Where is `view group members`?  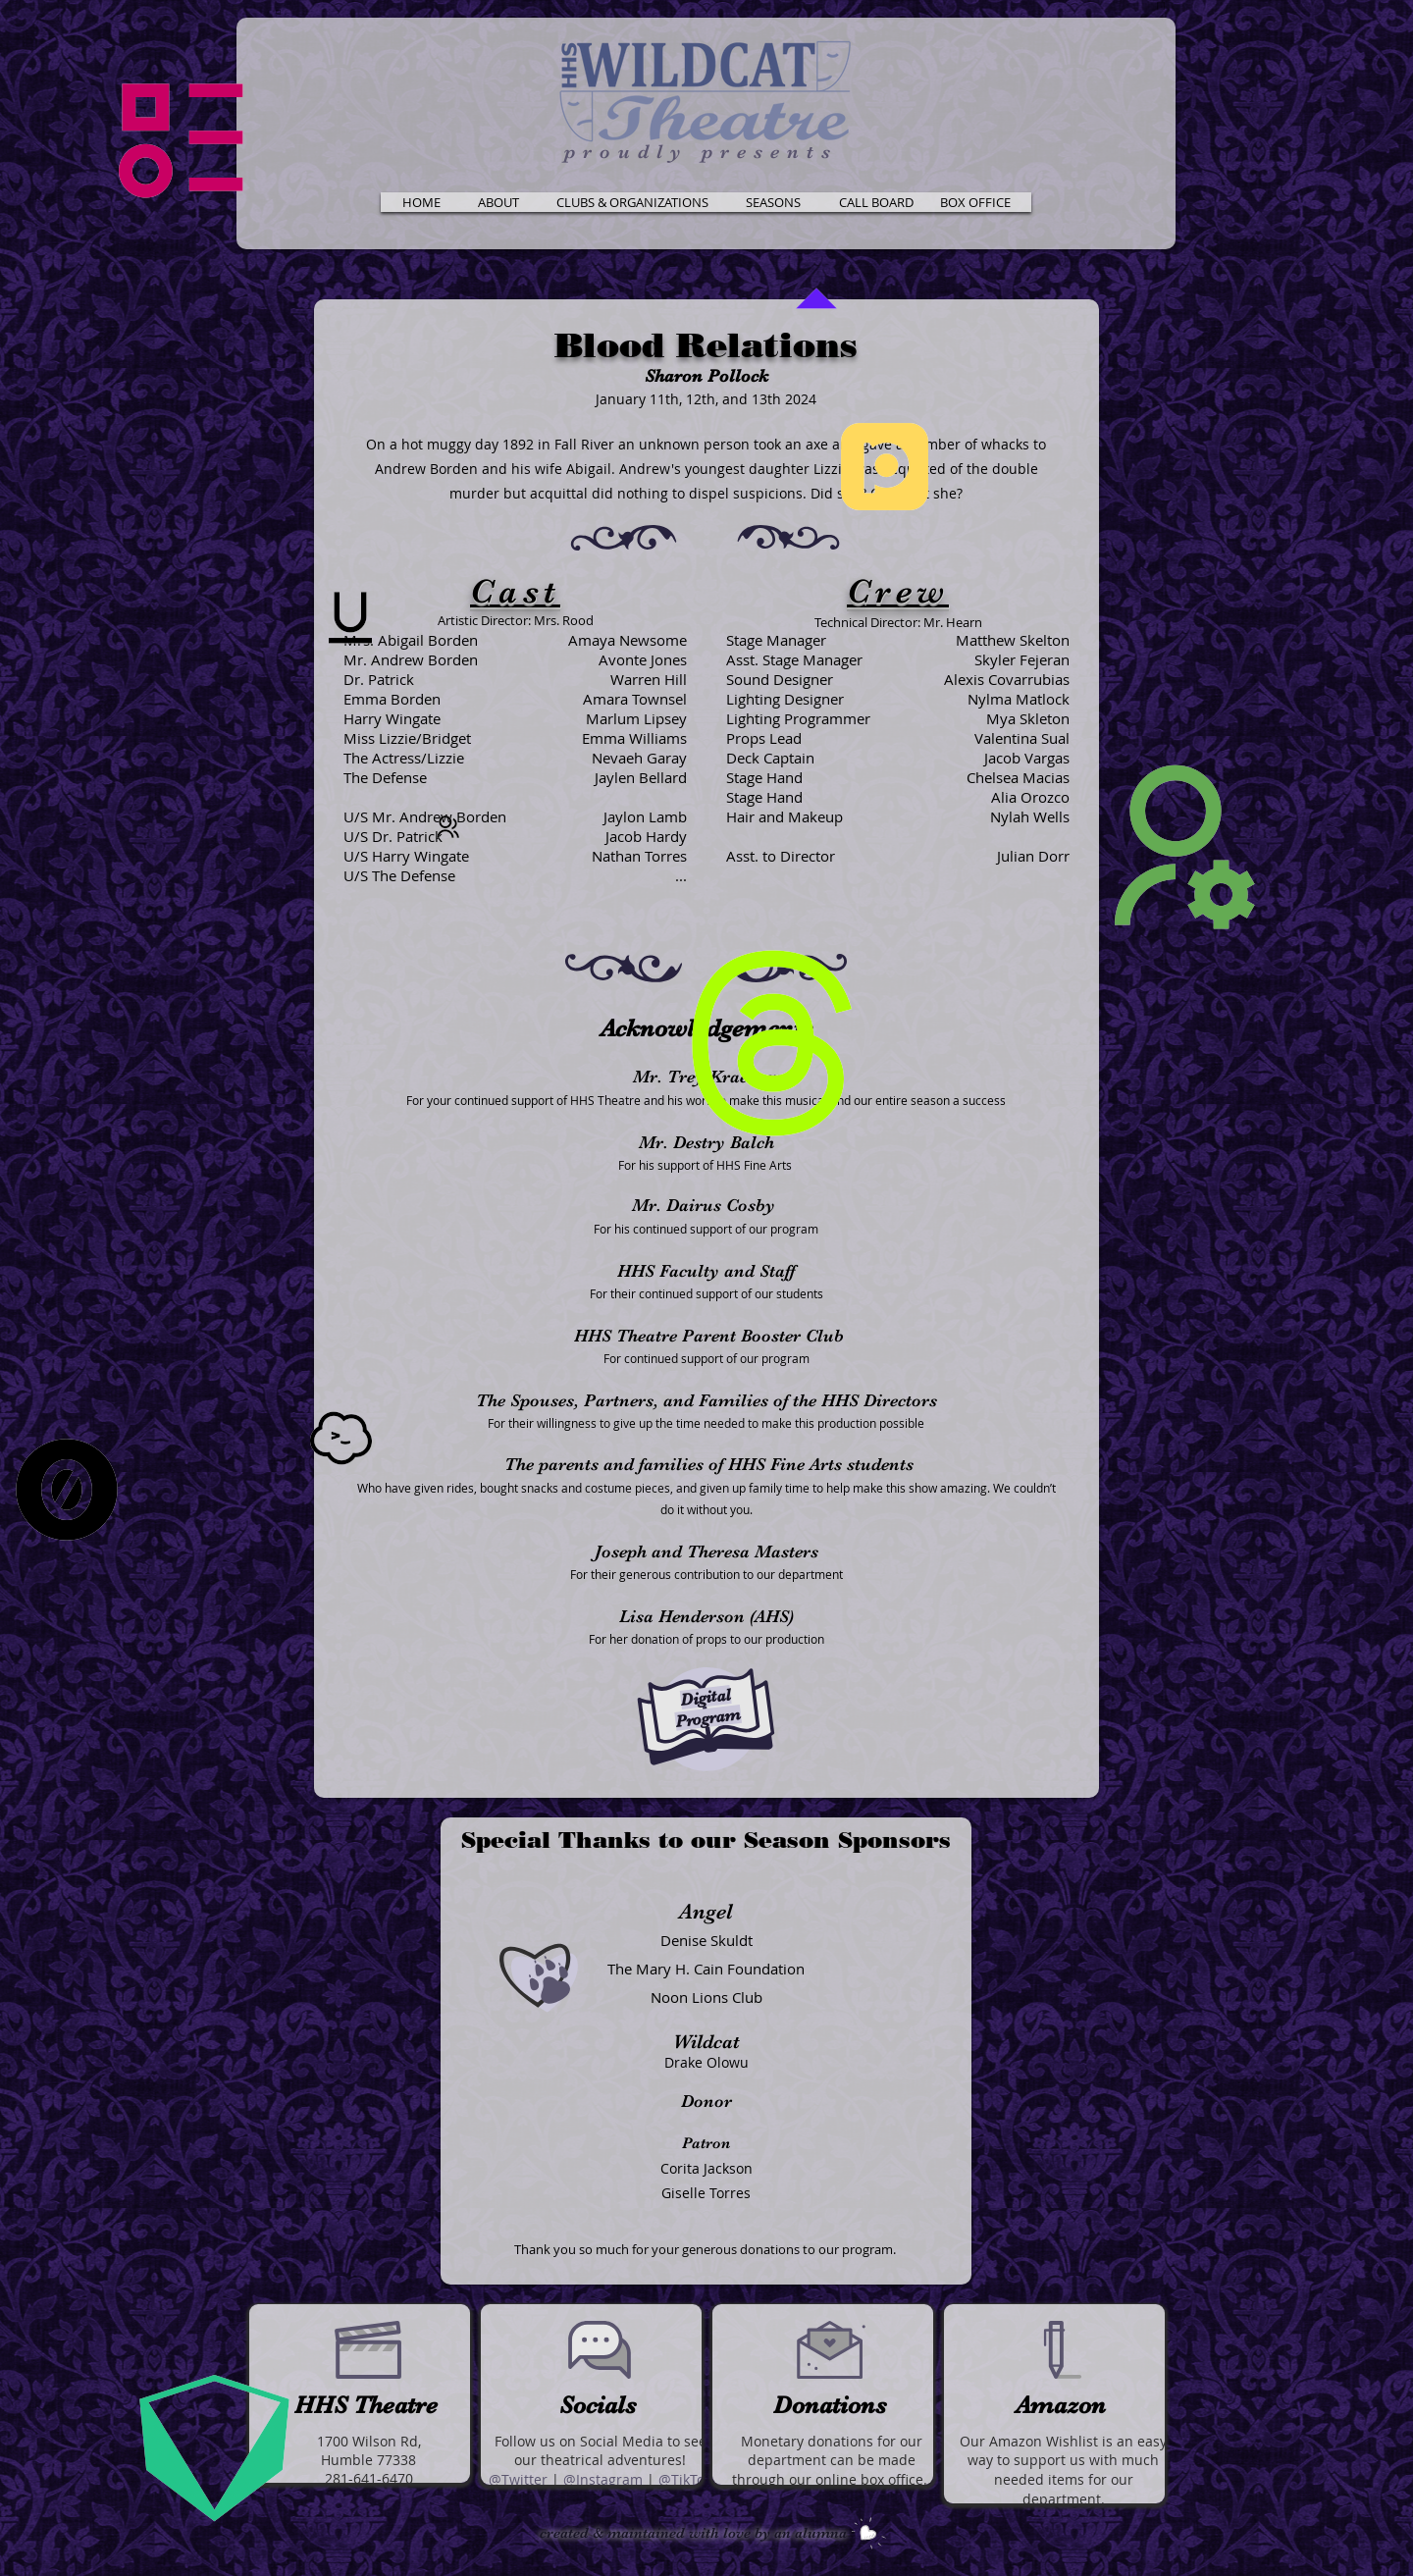
view group members is located at coordinates (447, 827).